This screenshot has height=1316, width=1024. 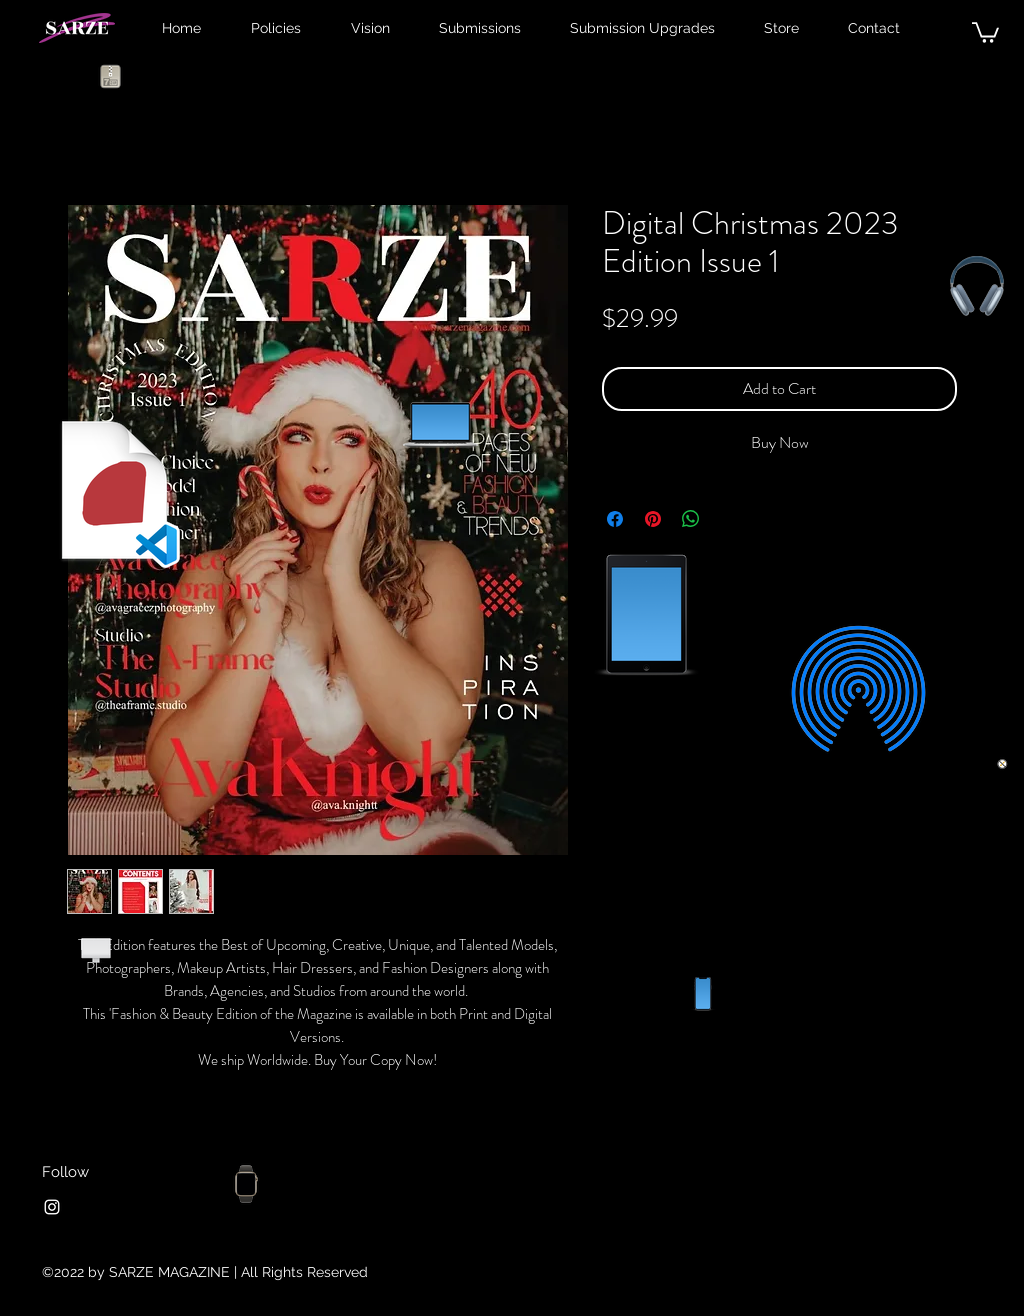 I want to click on a 7z compressed archive file, so click(x=110, y=76).